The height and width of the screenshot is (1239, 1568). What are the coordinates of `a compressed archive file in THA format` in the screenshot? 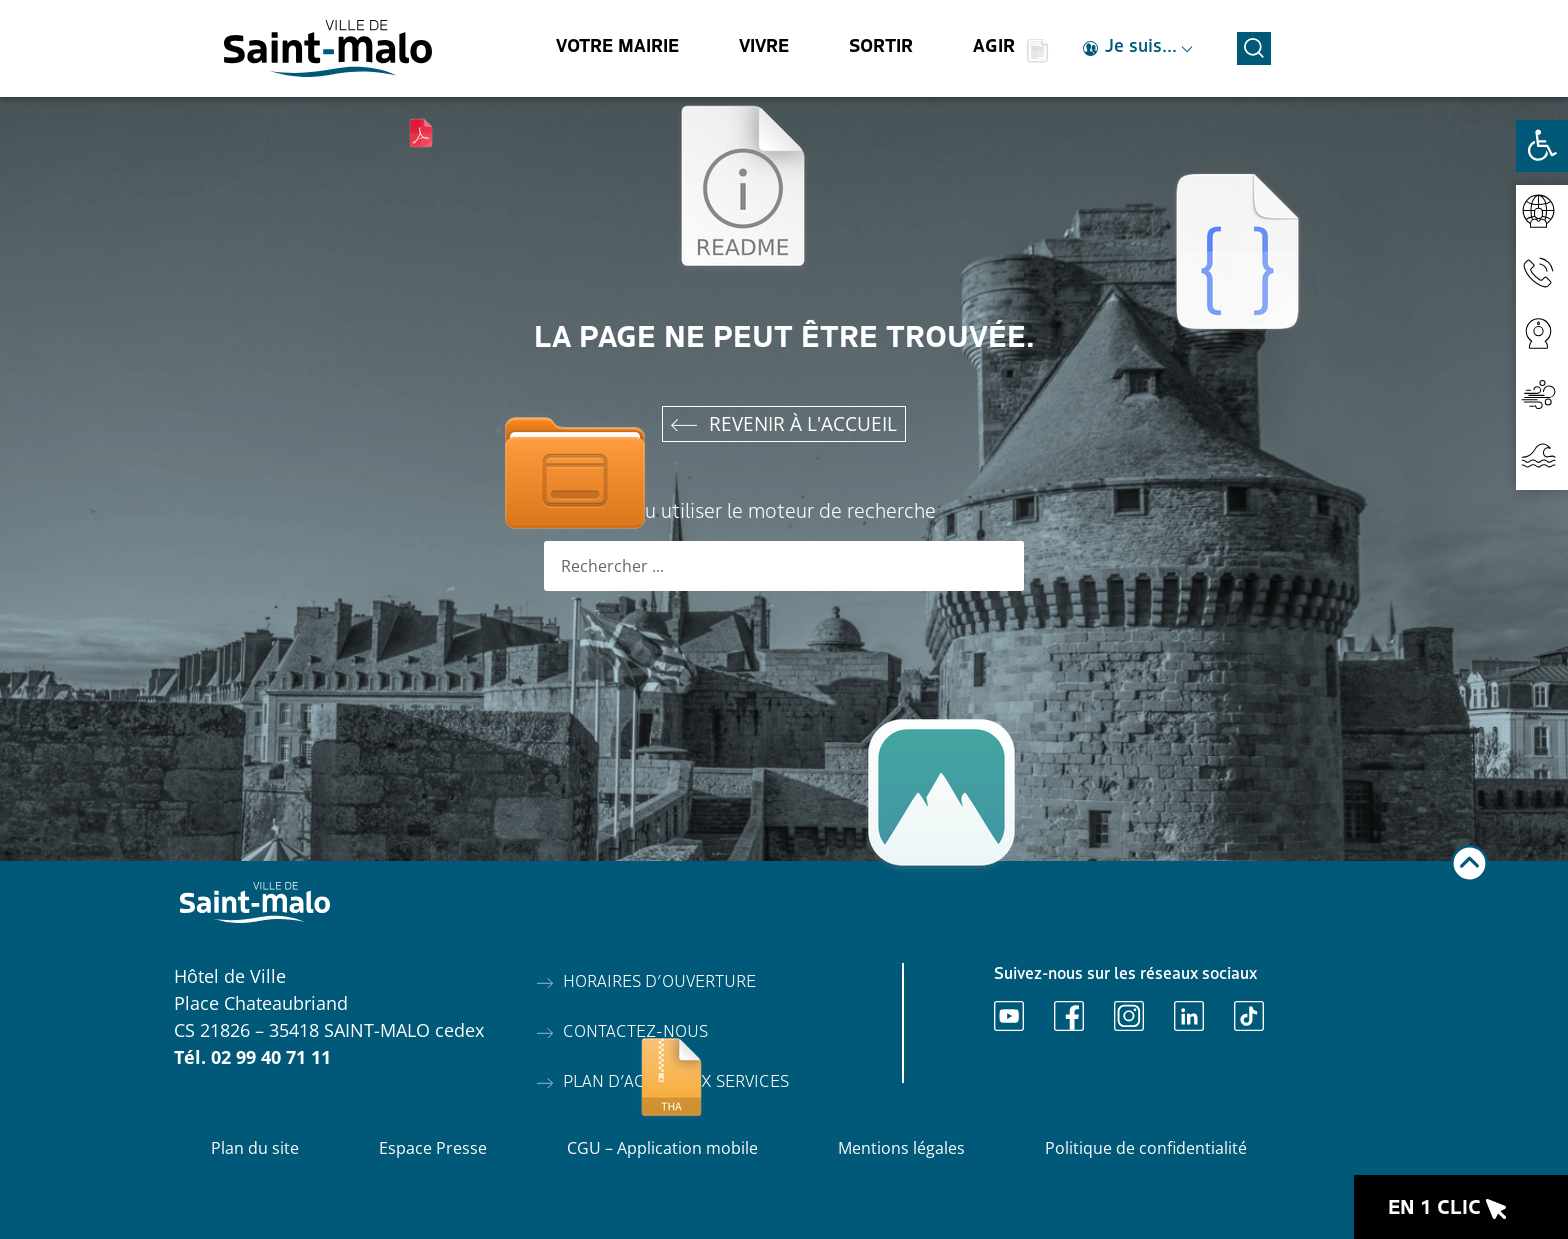 It's located at (671, 1078).